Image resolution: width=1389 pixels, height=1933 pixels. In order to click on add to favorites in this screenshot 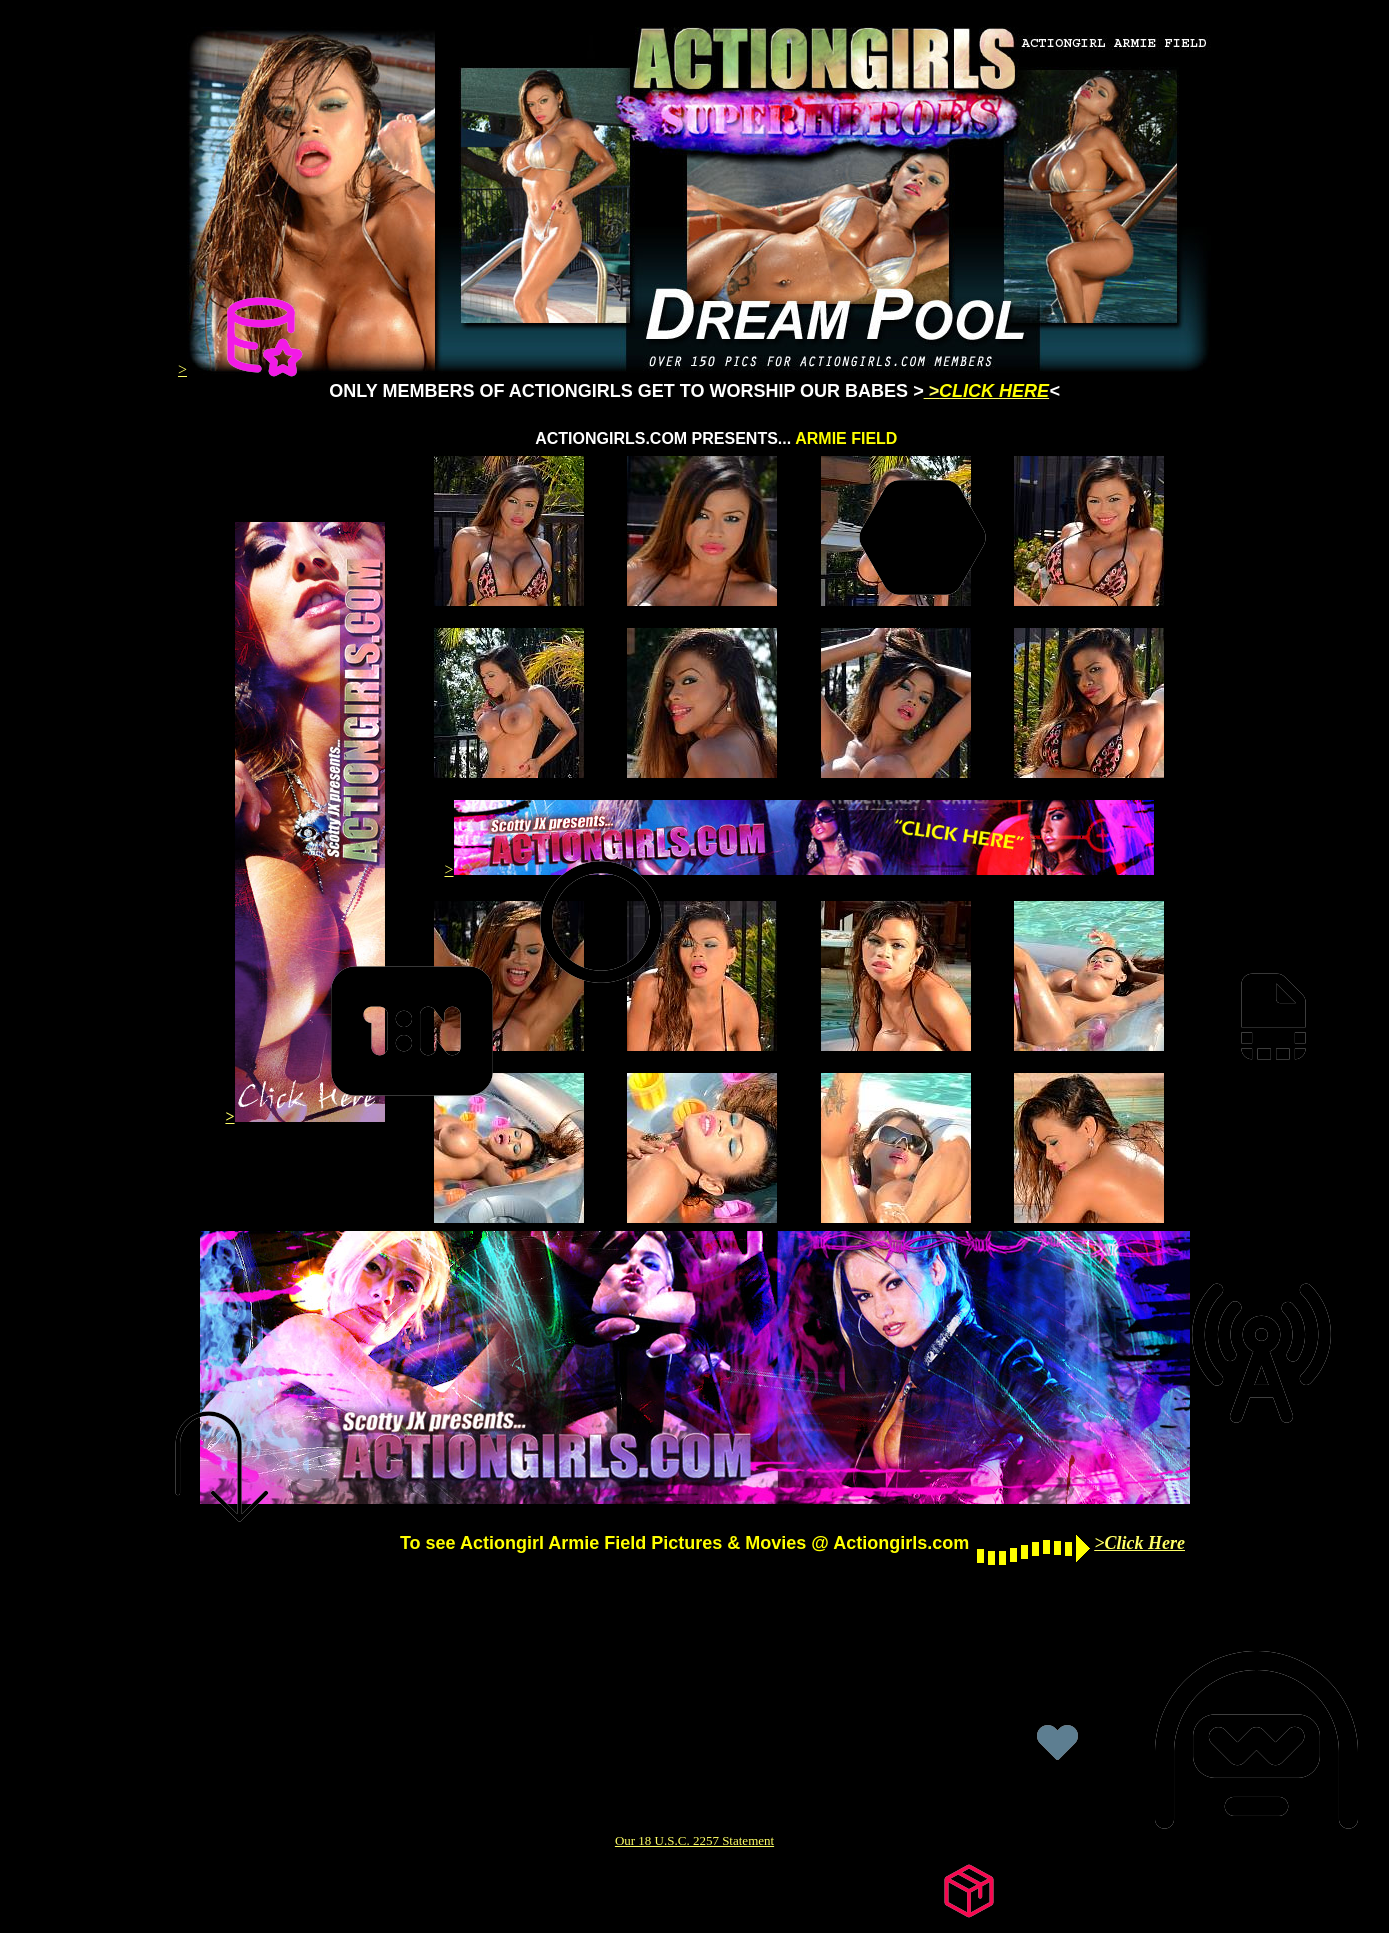, I will do `click(1057, 1741)`.